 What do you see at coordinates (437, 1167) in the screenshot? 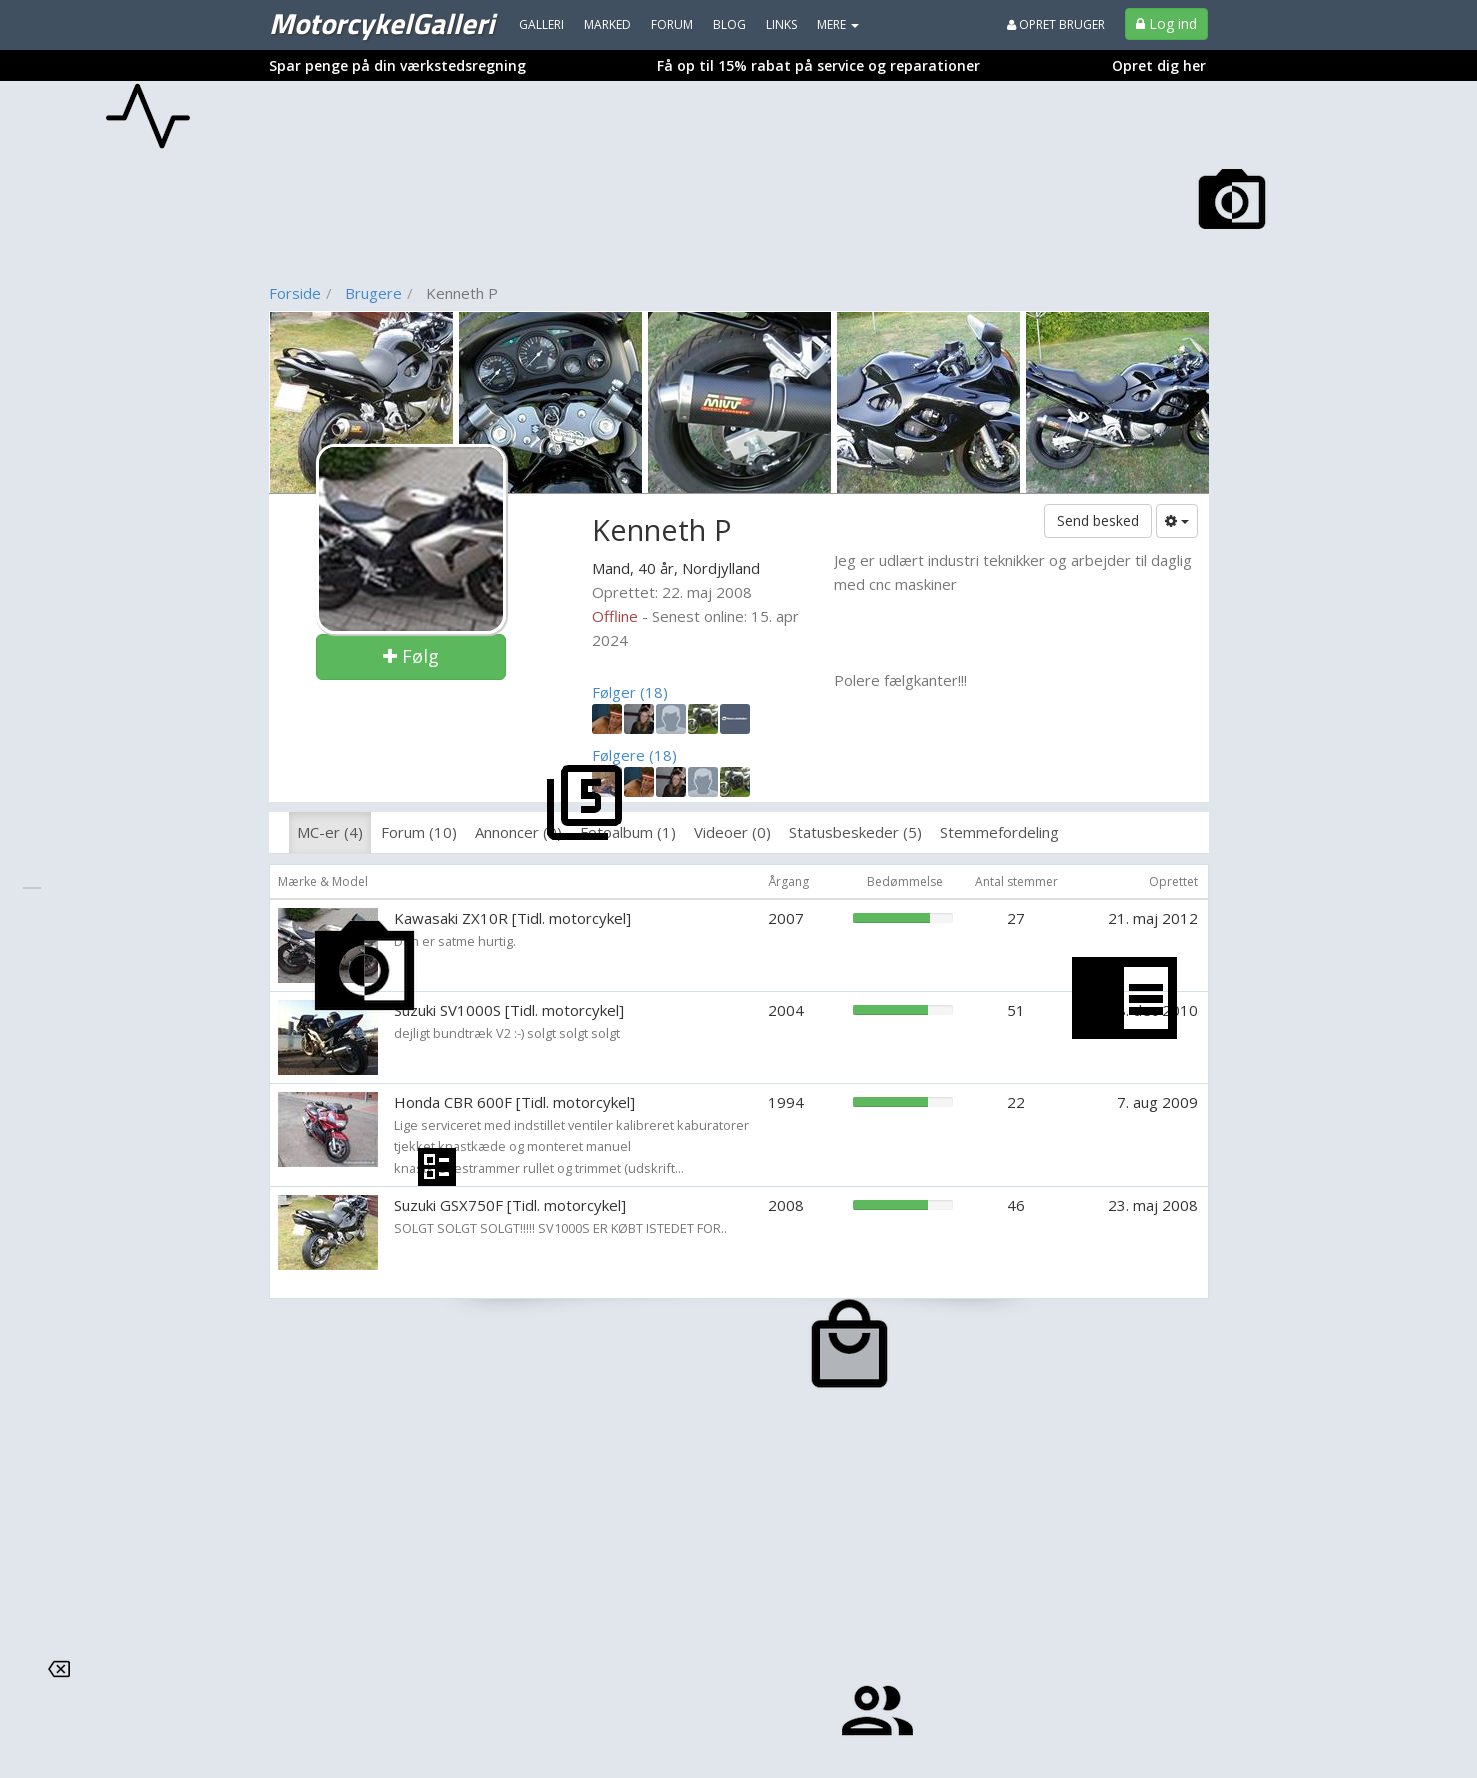
I see `view ballot or voting options` at bounding box center [437, 1167].